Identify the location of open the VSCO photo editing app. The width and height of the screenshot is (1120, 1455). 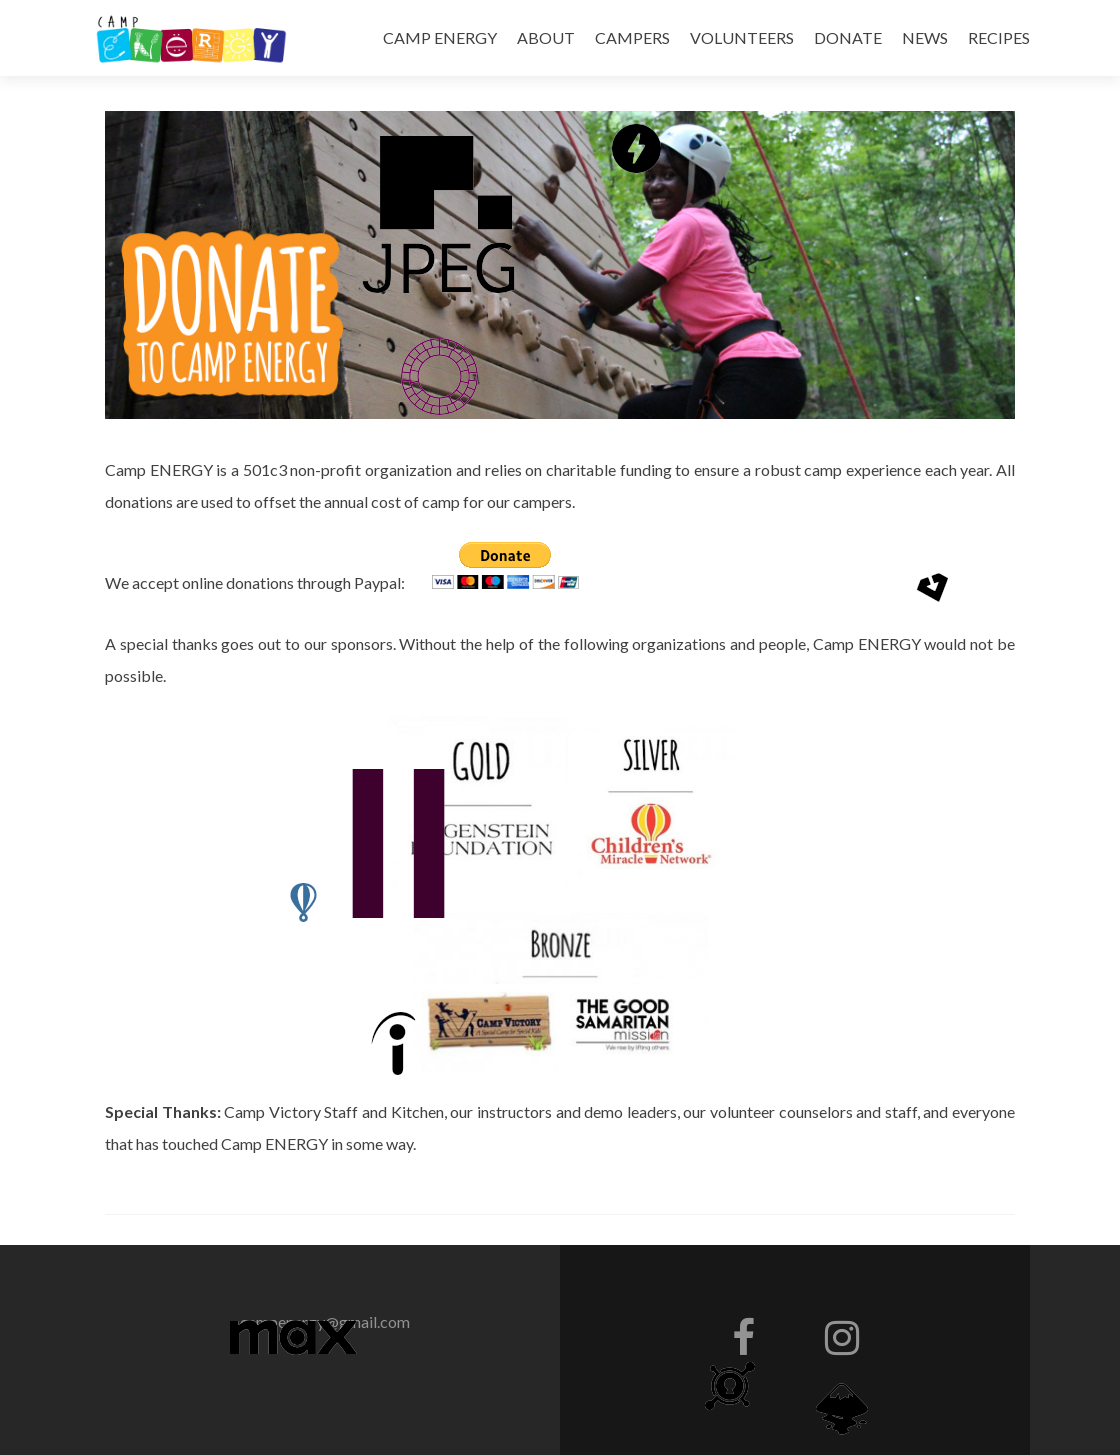
(439, 376).